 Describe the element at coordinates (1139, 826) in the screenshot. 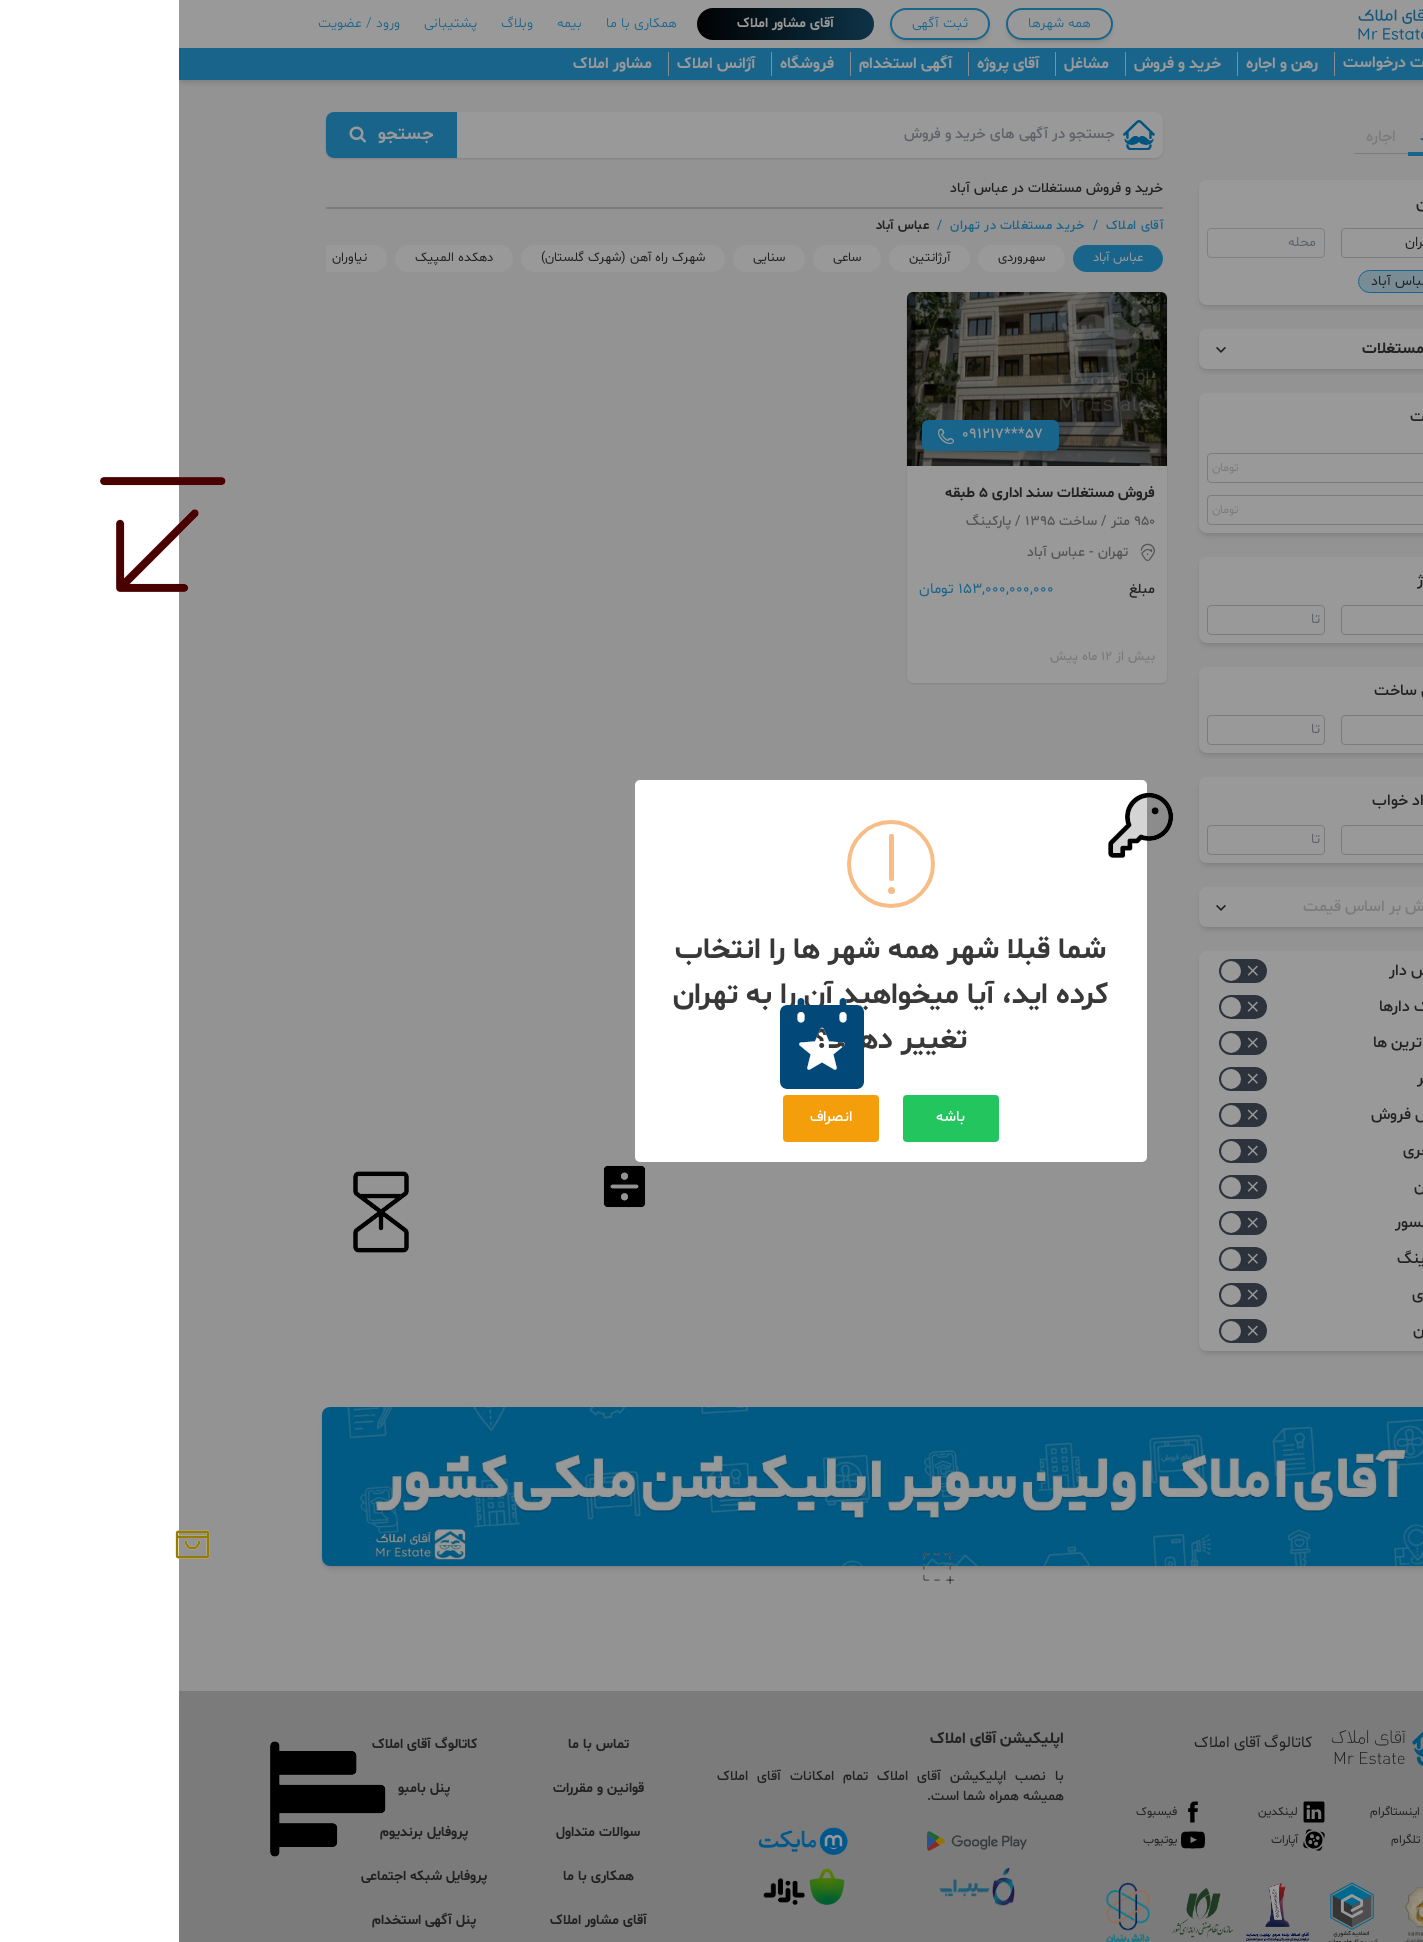

I see `access security or authentication settings` at that location.